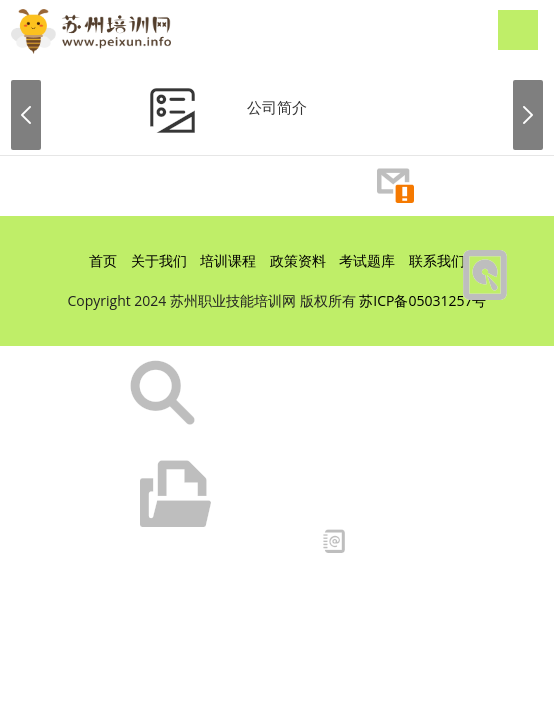 This screenshot has height=720, width=554. I want to click on open address book or contacts, so click(335, 540).